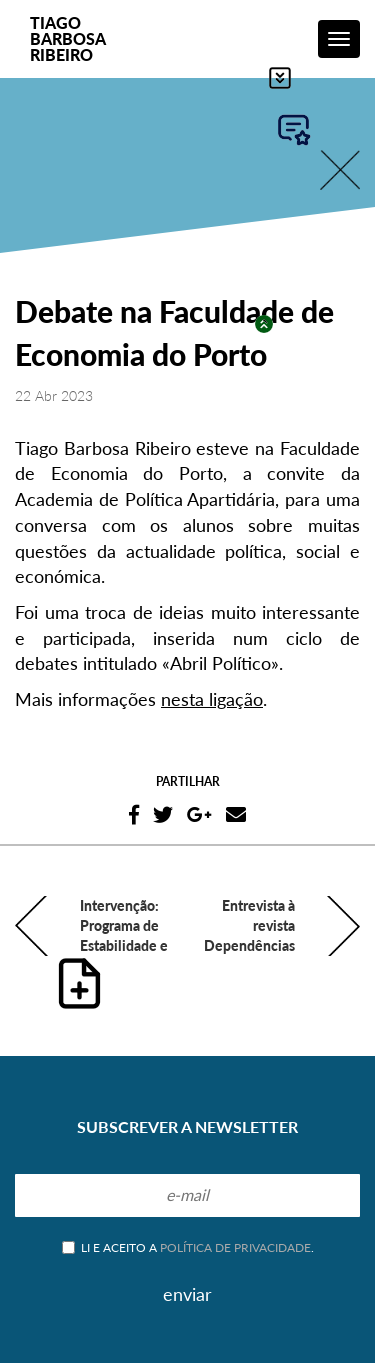  What do you see at coordinates (79, 983) in the screenshot?
I see `create a new file` at bounding box center [79, 983].